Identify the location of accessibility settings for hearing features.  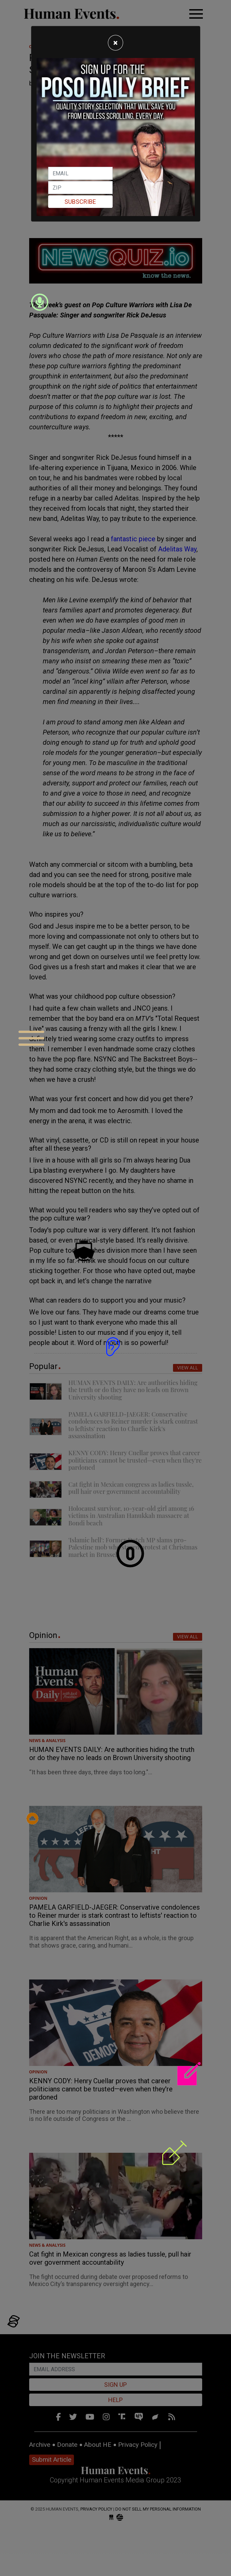
(113, 1347).